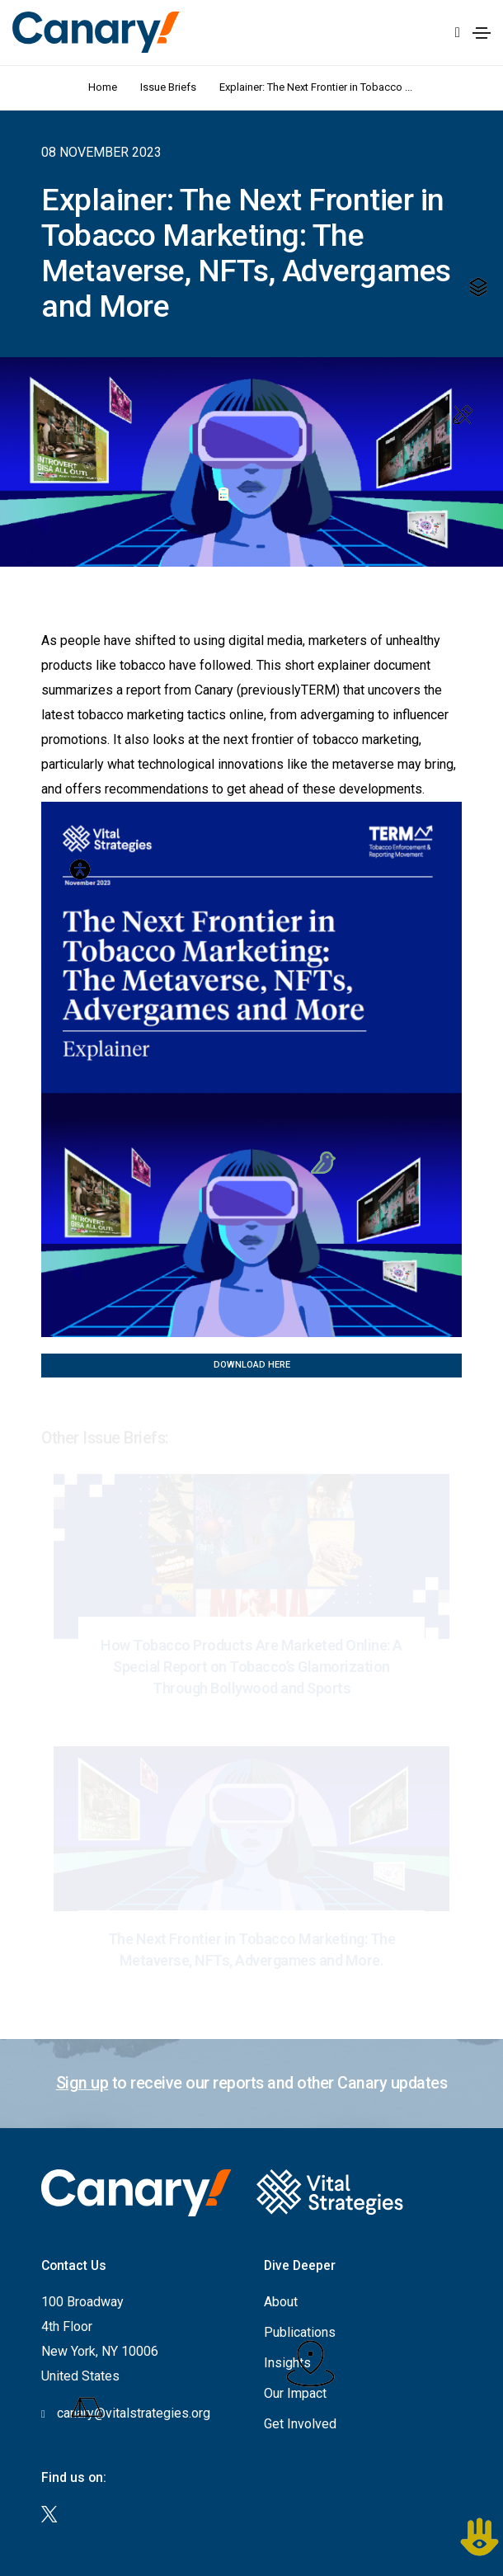  What do you see at coordinates (87, 2408) in the screenshot?
I see `view camping or outdoor locations` at bounding box center [87, 2408].